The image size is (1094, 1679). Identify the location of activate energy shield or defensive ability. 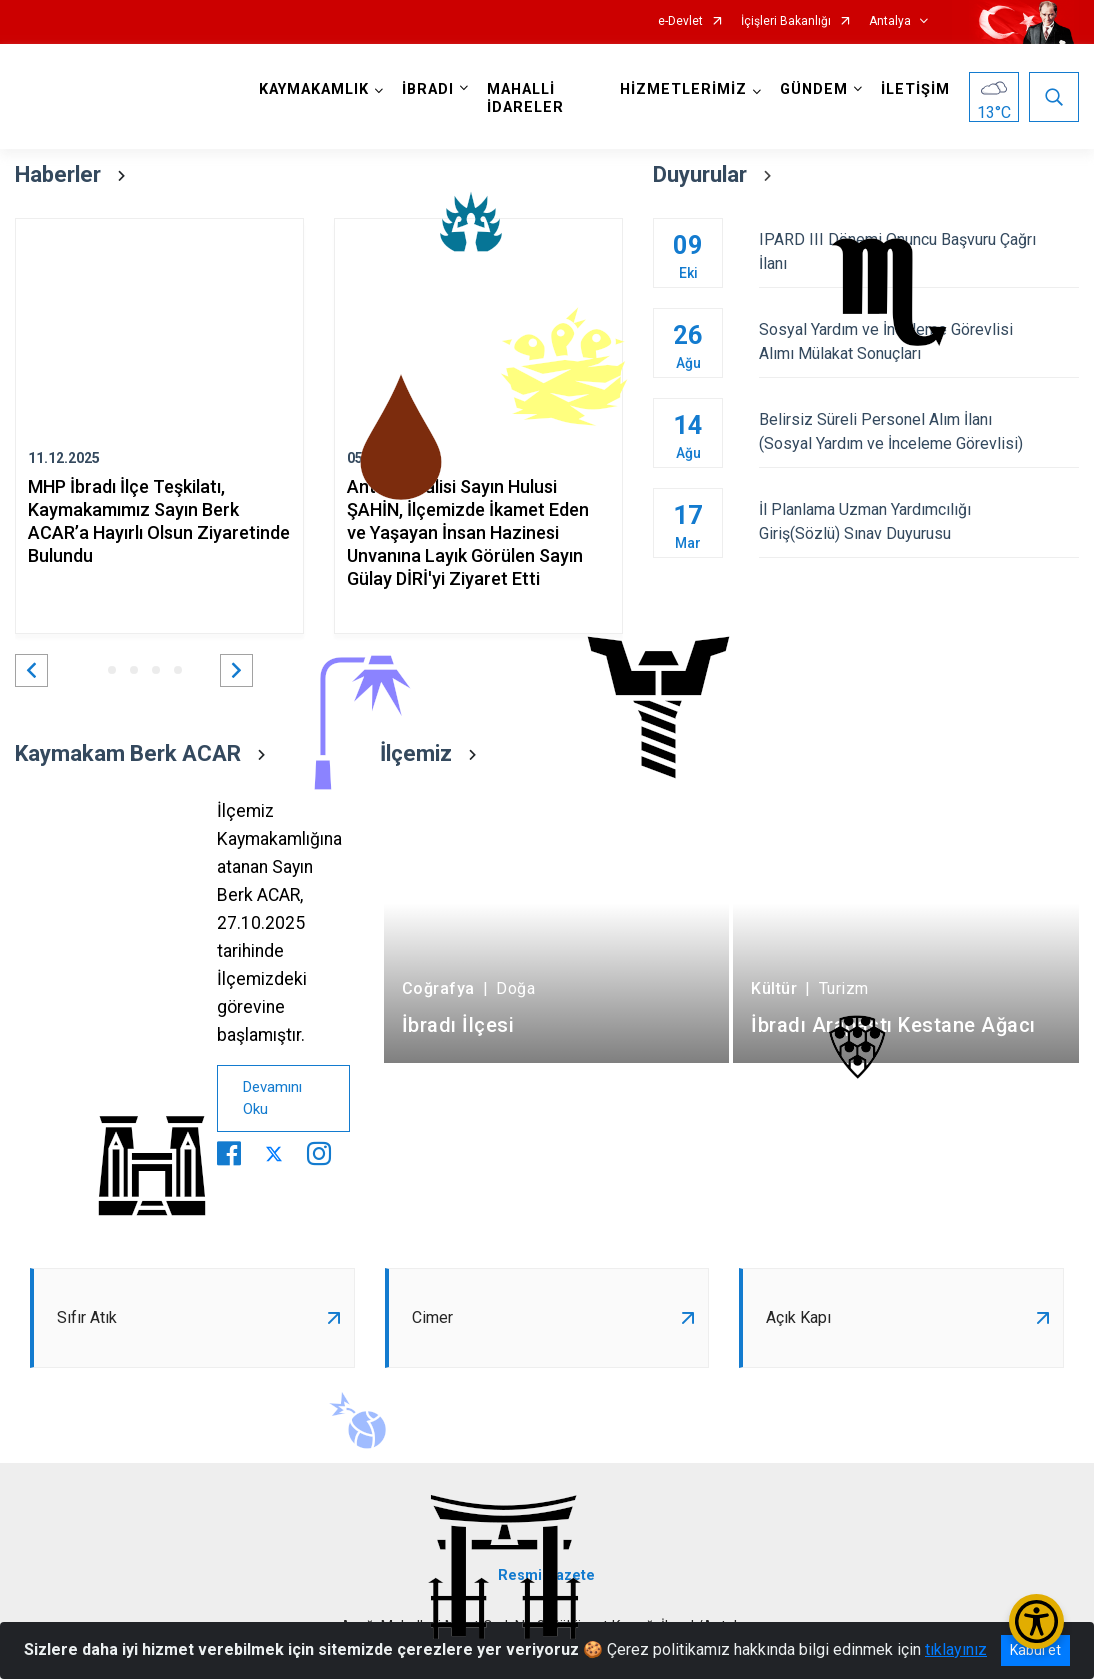
(857, 1047).